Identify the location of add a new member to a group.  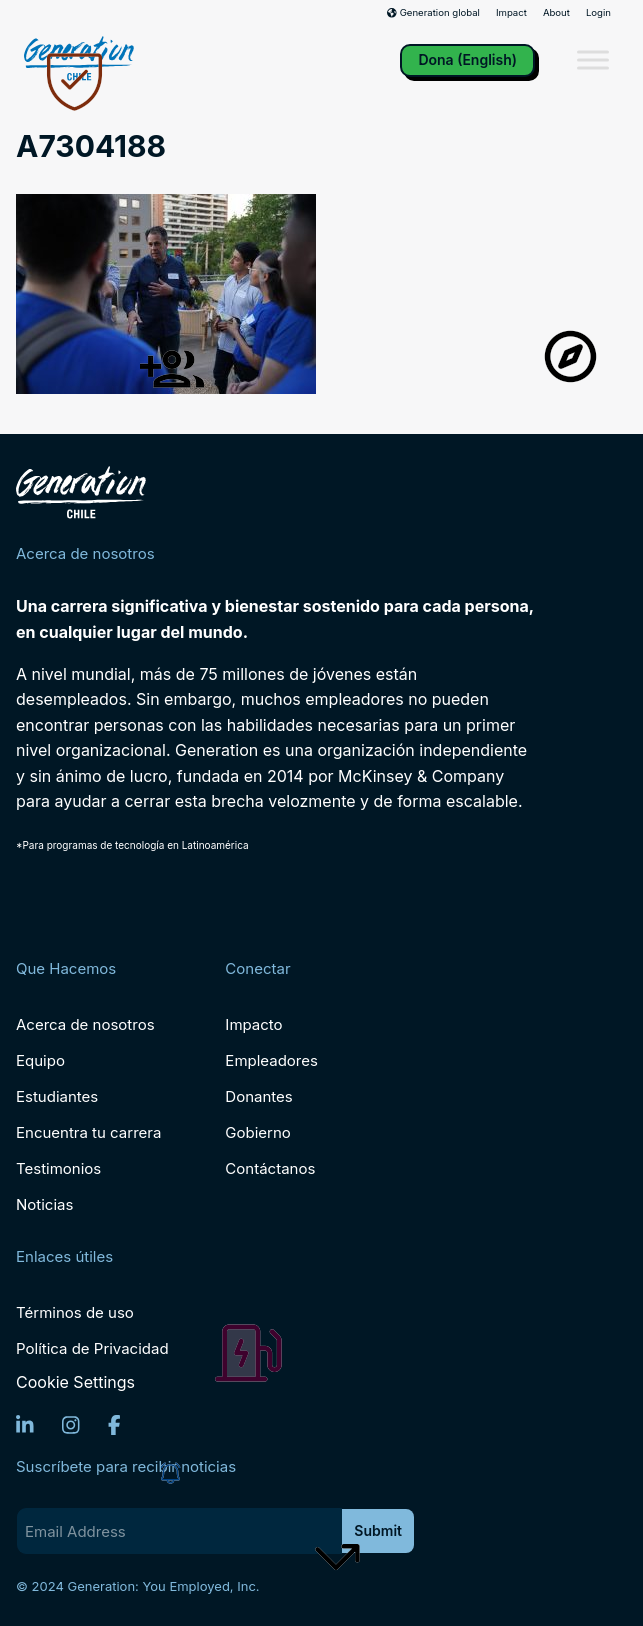
(172, 369).